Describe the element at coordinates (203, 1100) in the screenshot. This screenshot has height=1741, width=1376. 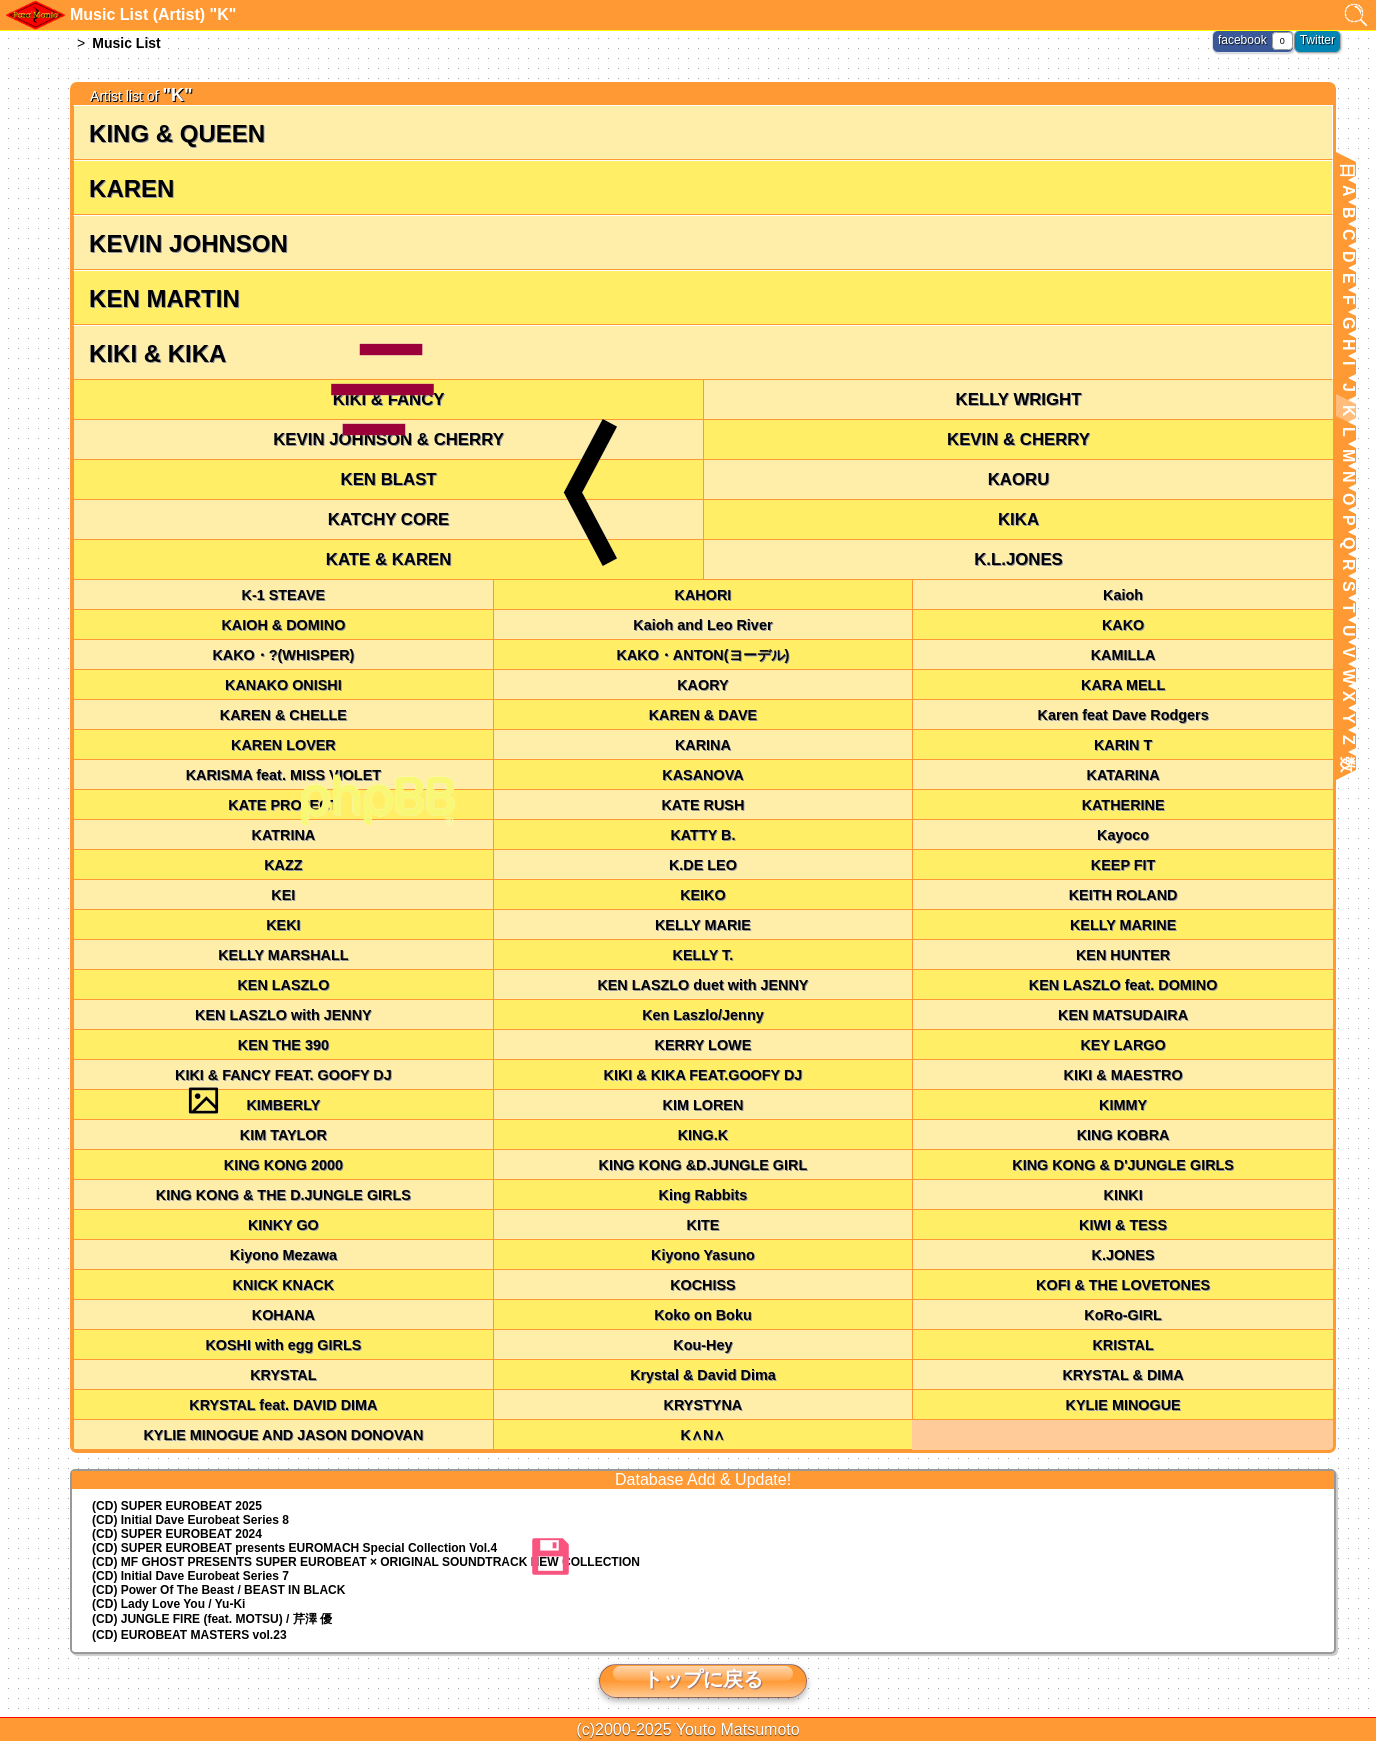
I see `view or browse images` at that location.